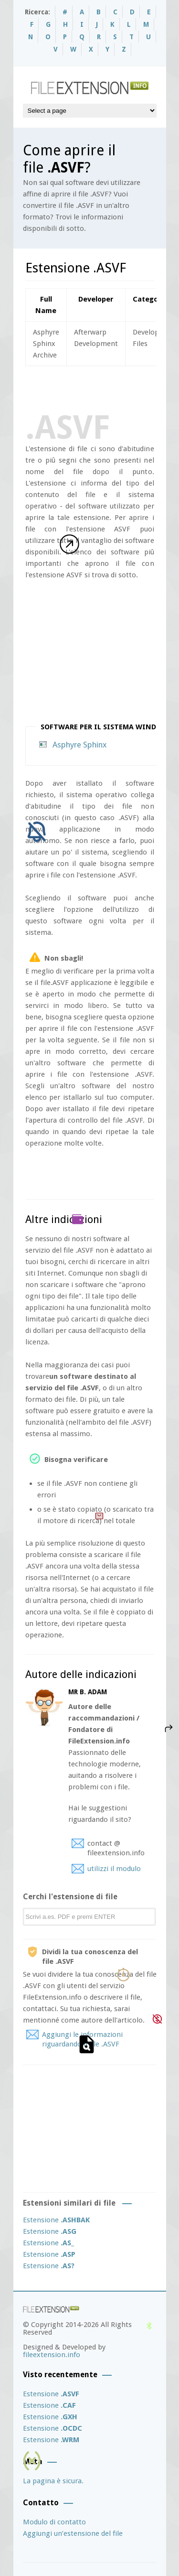  What do you see at coordinates (69, 544) in the screenshot?
I see `open link in new tab or window` at bounding box center [69, 544].